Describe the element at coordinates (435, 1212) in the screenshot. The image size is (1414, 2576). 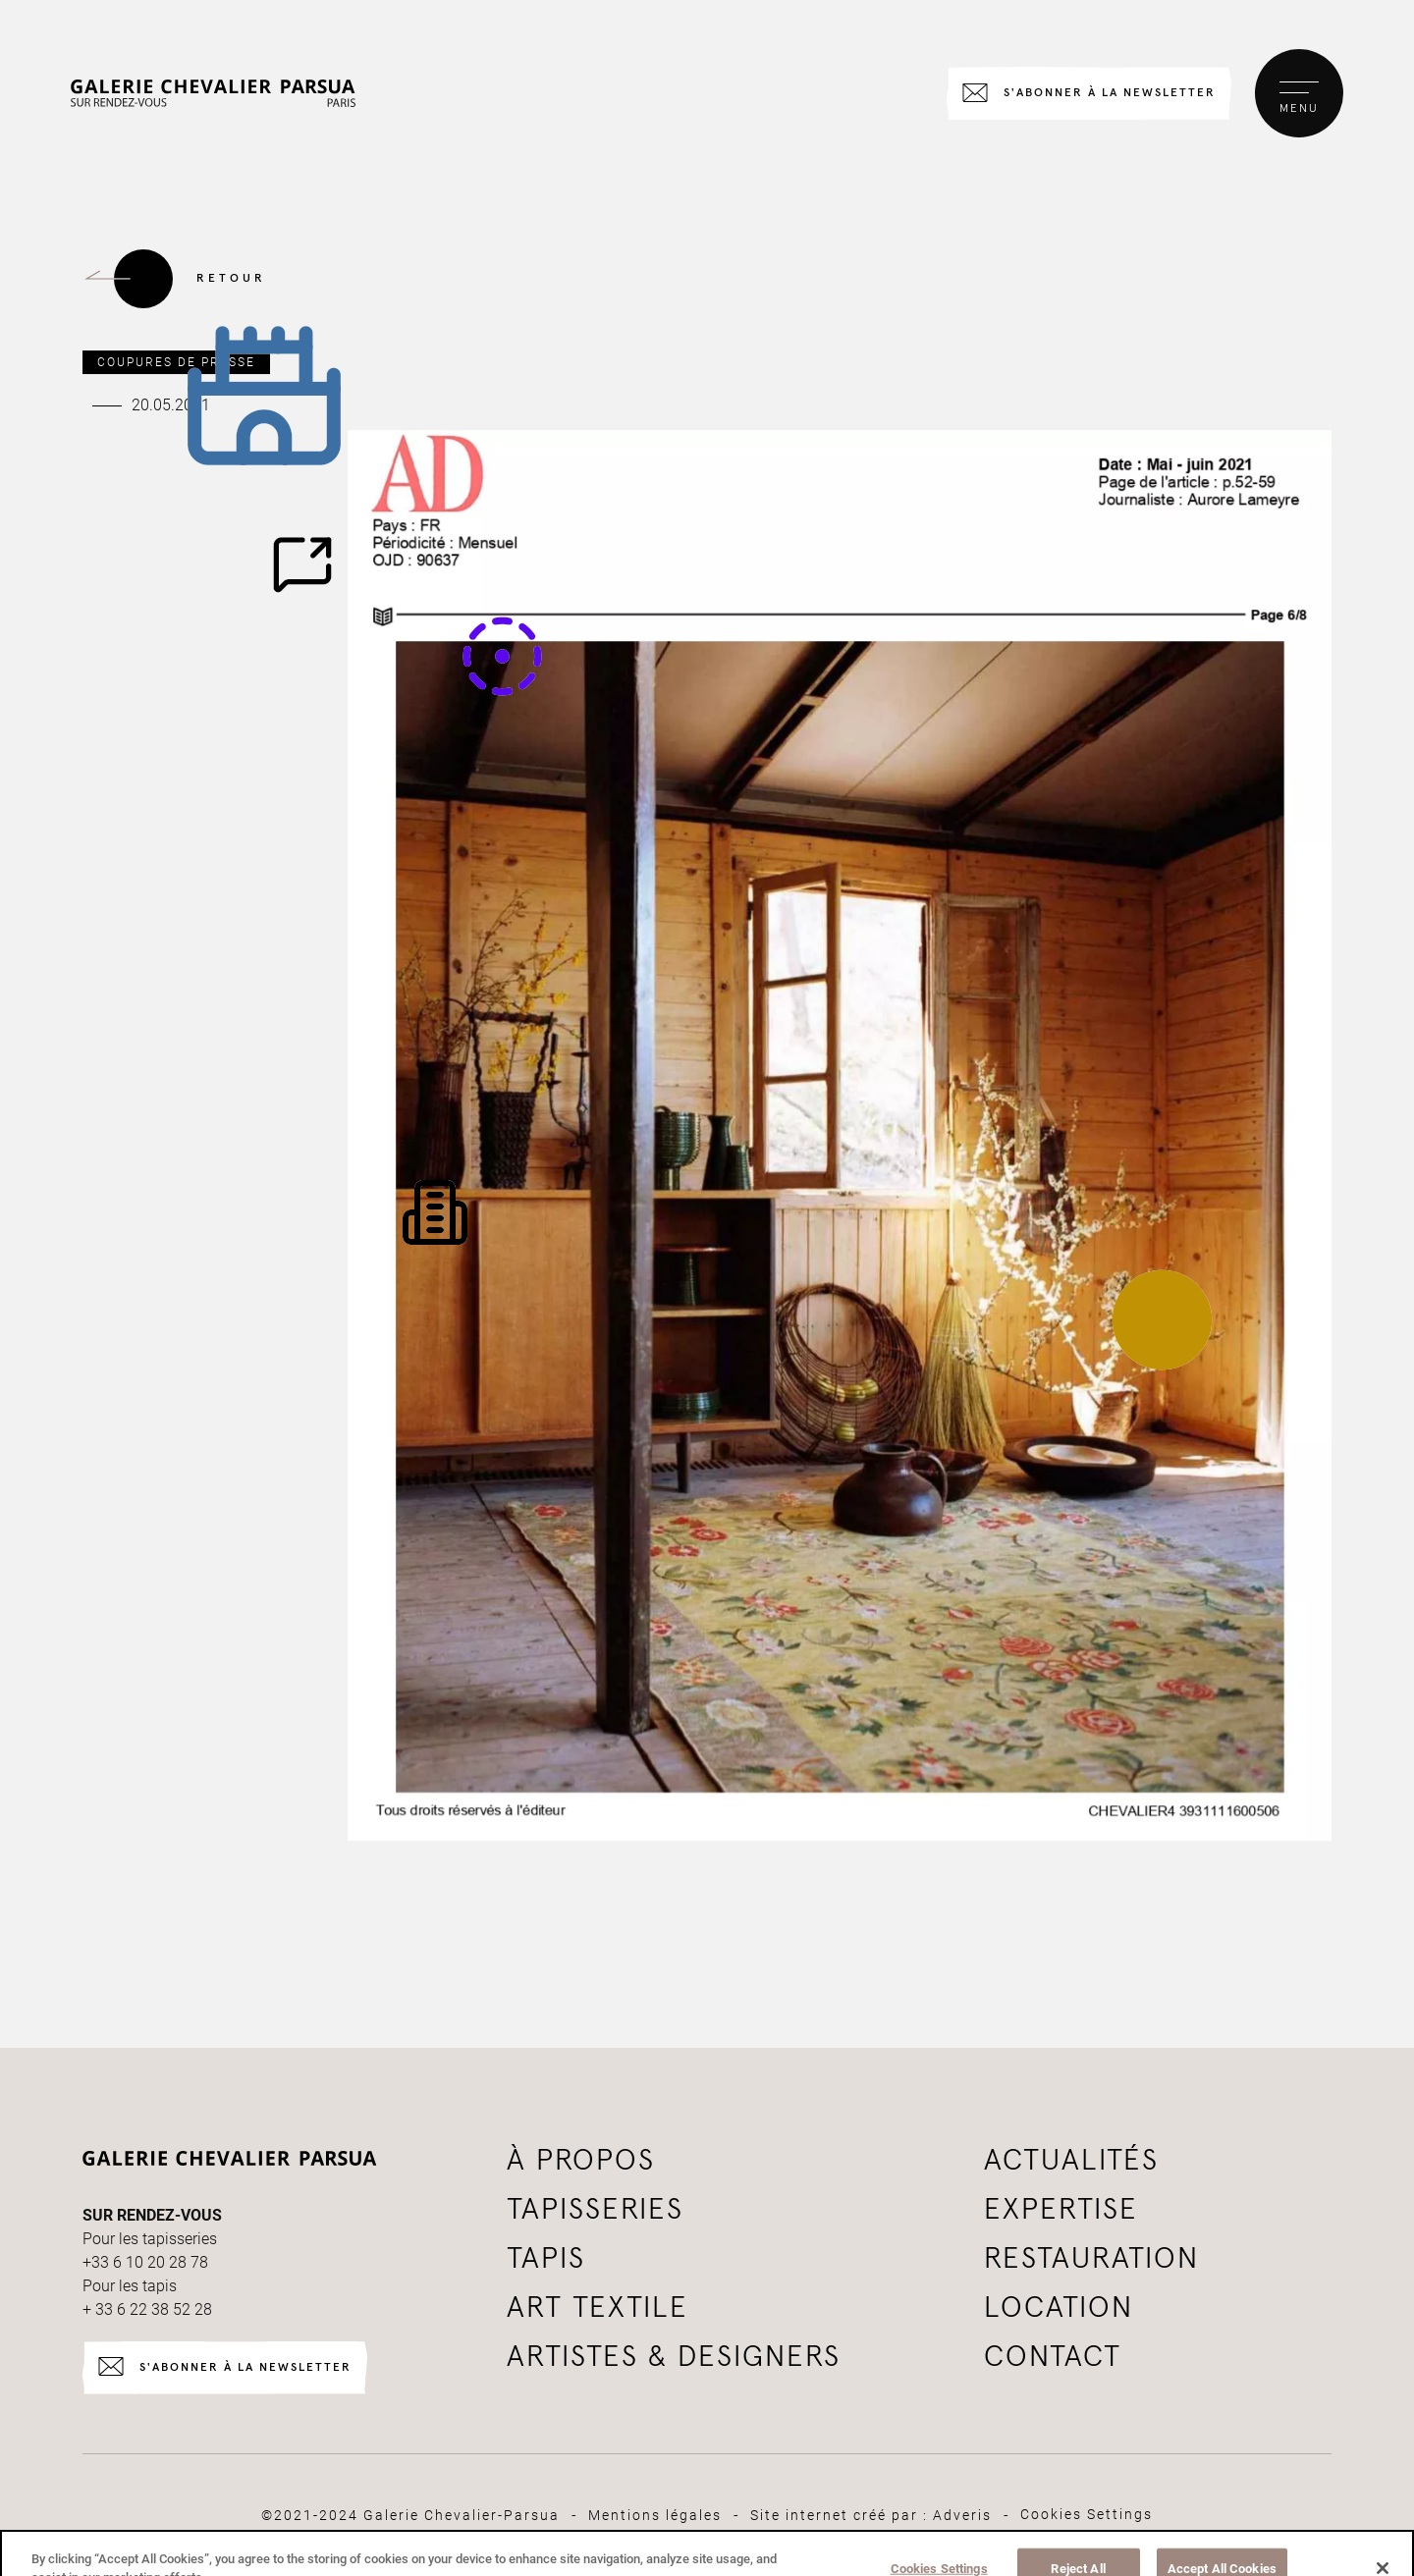
I see `view office or workplace information` at that location.